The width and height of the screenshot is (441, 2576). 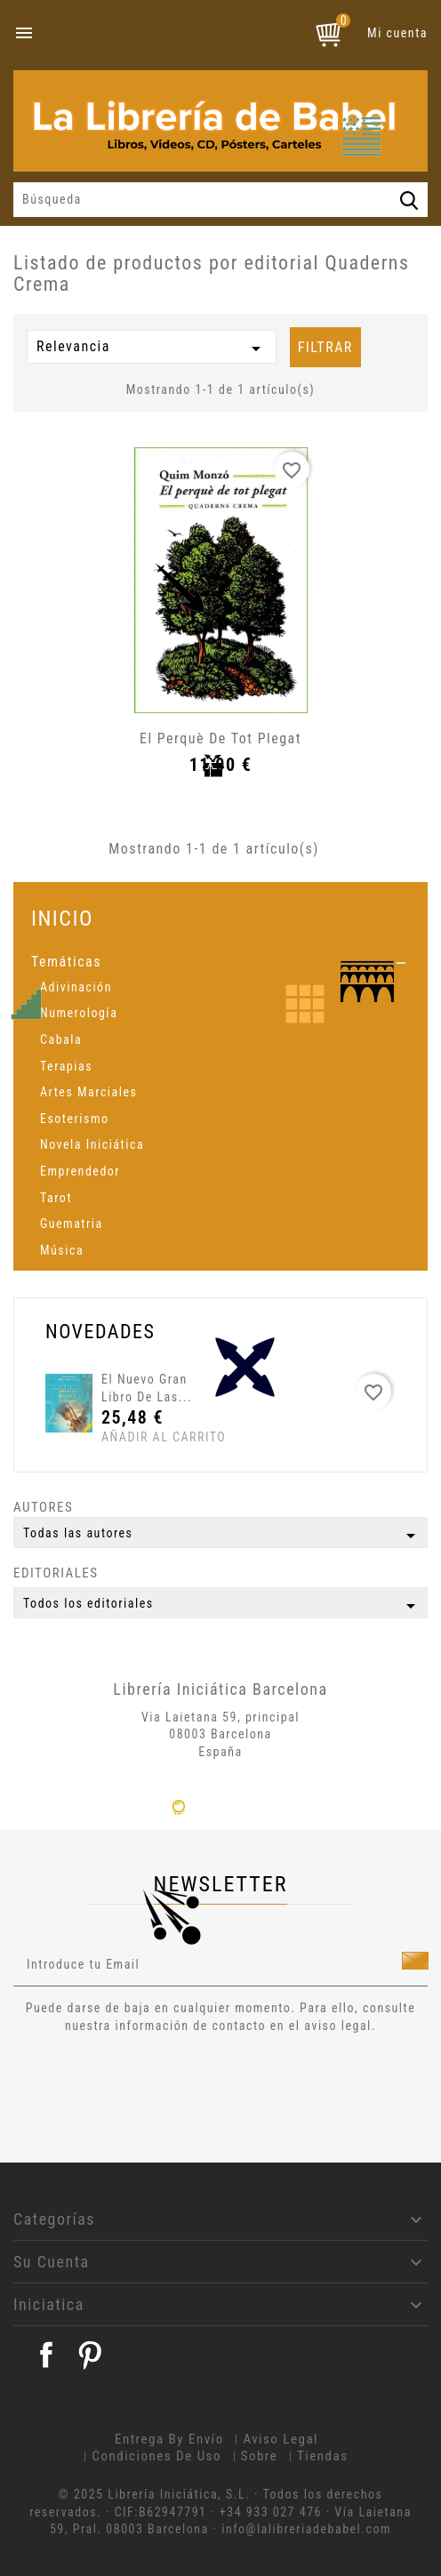 I want to click on equip a frost ring item, so click(x=179, y=1808).